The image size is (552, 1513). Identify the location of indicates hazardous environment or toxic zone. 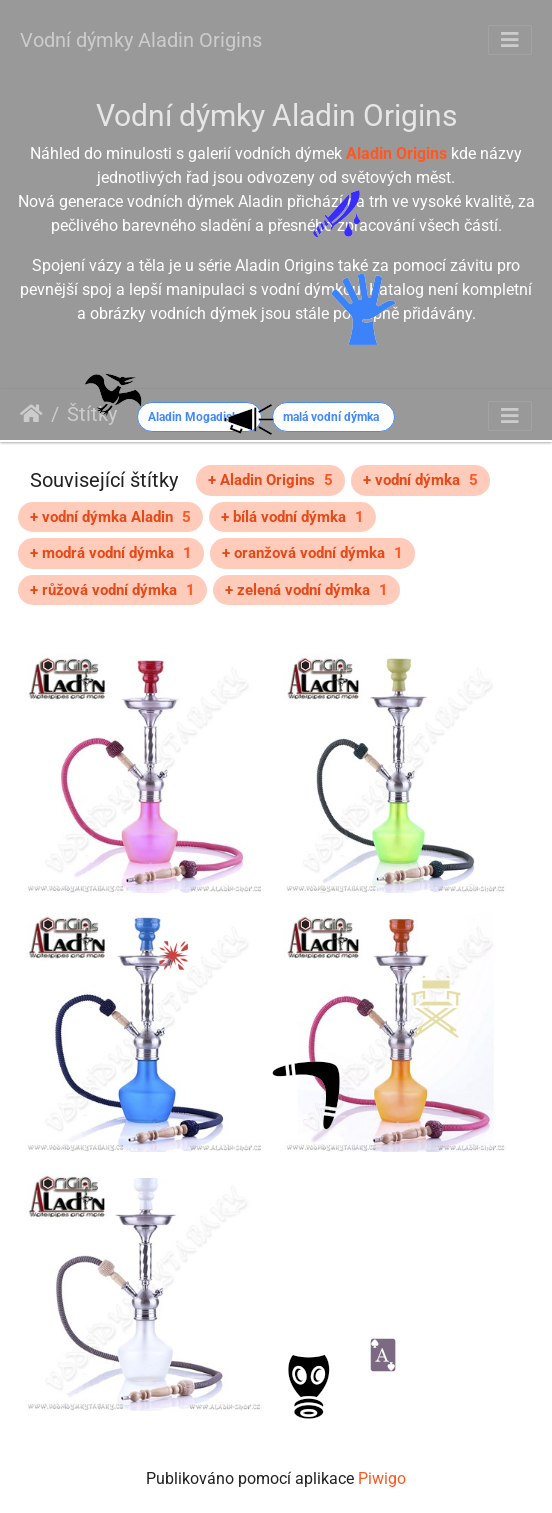
(309, 1386).